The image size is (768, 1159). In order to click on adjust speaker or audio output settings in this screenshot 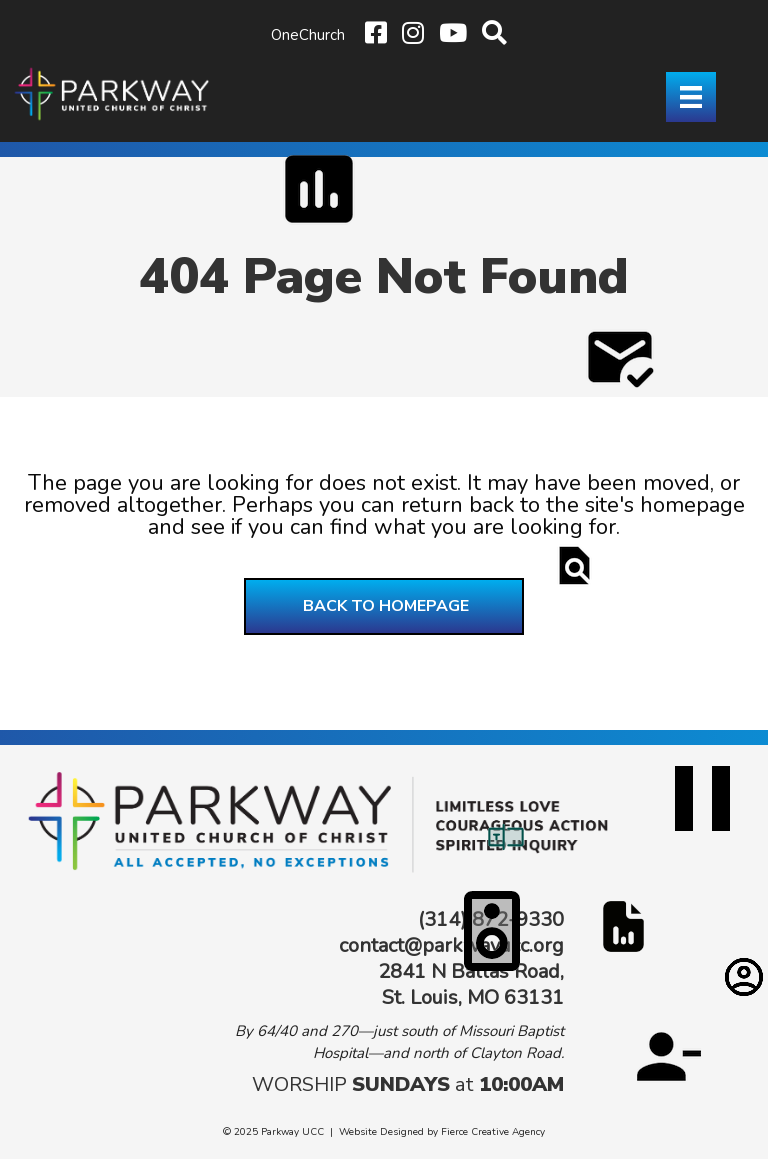, I will do `click(492, 931)`.